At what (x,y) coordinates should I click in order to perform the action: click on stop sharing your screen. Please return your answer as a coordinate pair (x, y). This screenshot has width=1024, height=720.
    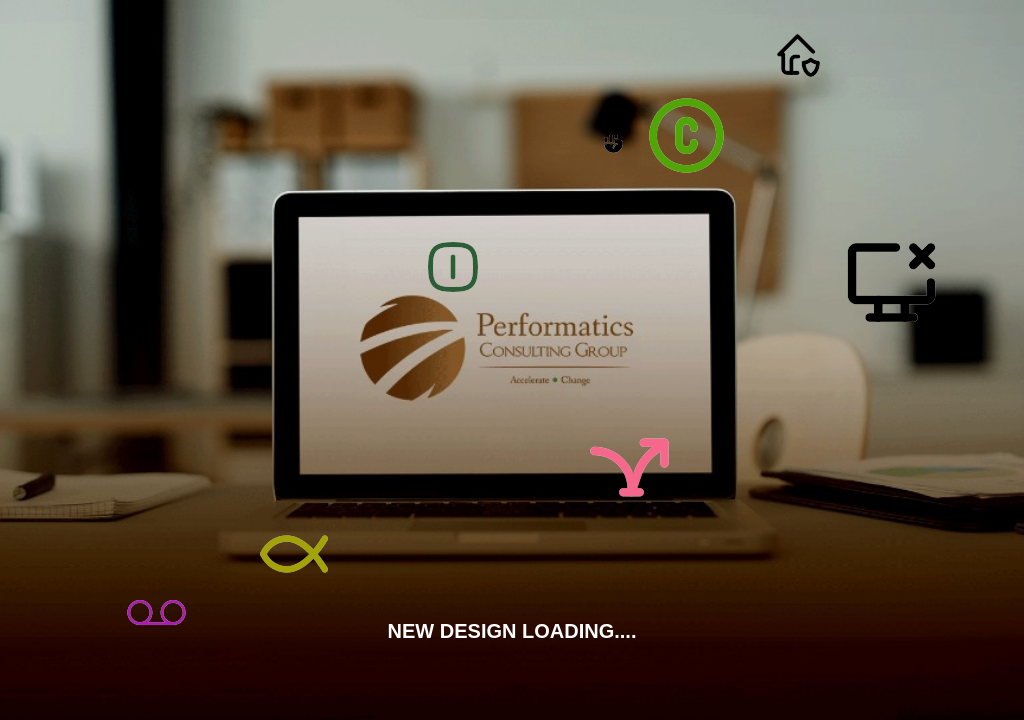
    Looking at the image, I should click on (891, 282).